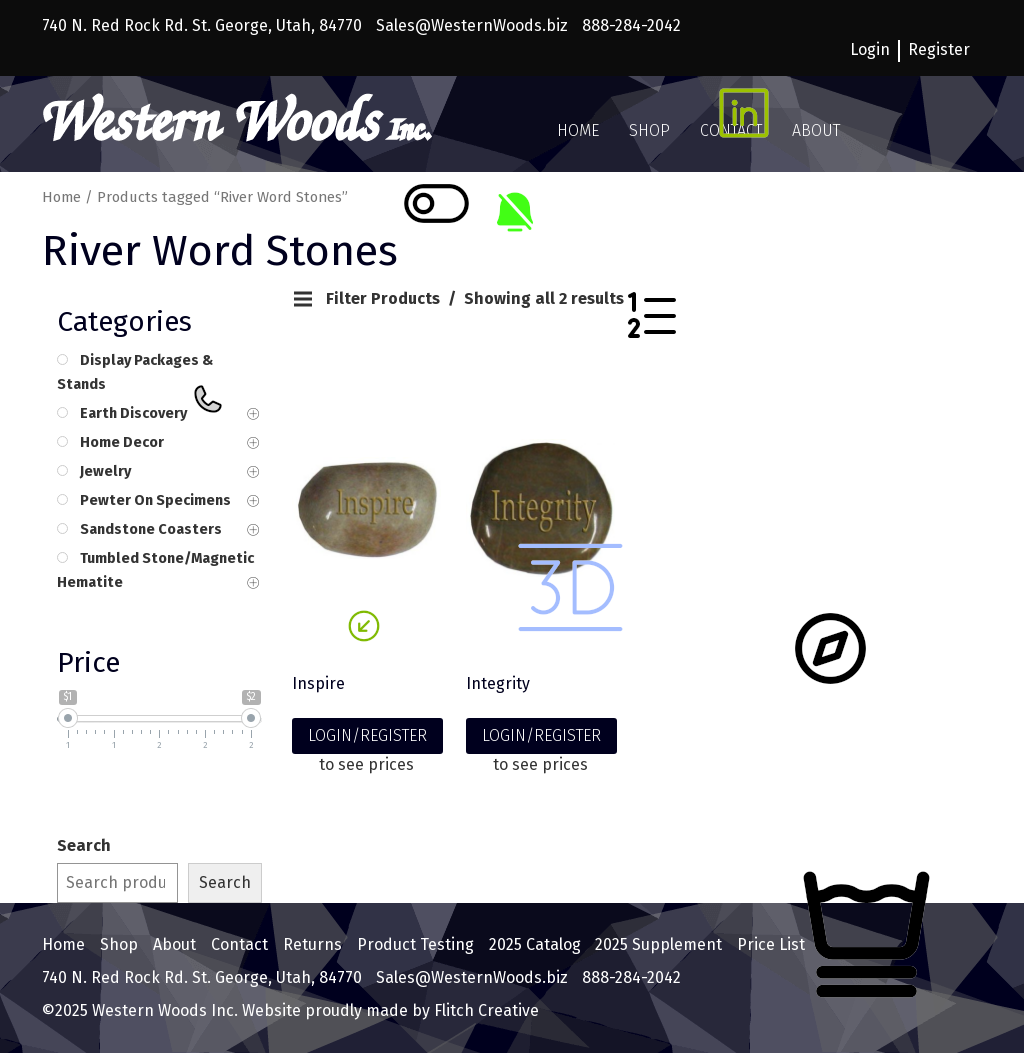 The height and width of the screenshot is (1053, 1024). What do you see at coordinates (652, 316) in the screenshot?
I see `create a numbered list` at bounding box center [652, 316].